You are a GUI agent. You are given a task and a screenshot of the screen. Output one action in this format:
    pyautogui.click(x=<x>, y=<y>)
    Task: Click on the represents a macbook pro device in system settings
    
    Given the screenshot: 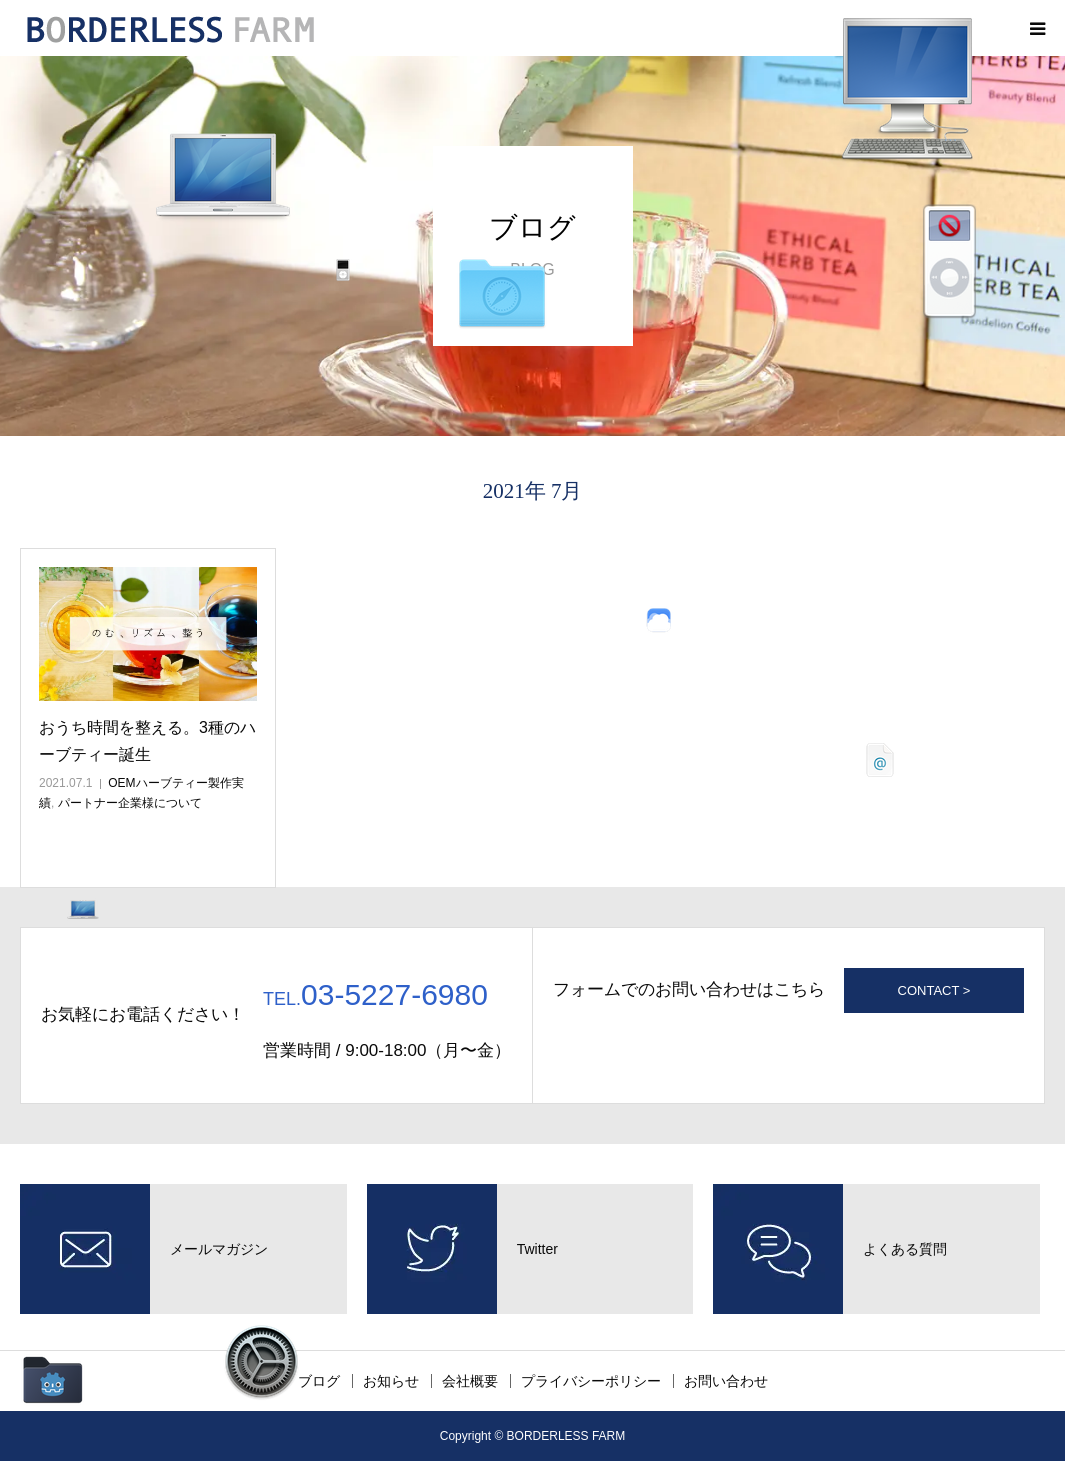 What is the action you would take?
    pyautogui.click(x=83, y=909)
    